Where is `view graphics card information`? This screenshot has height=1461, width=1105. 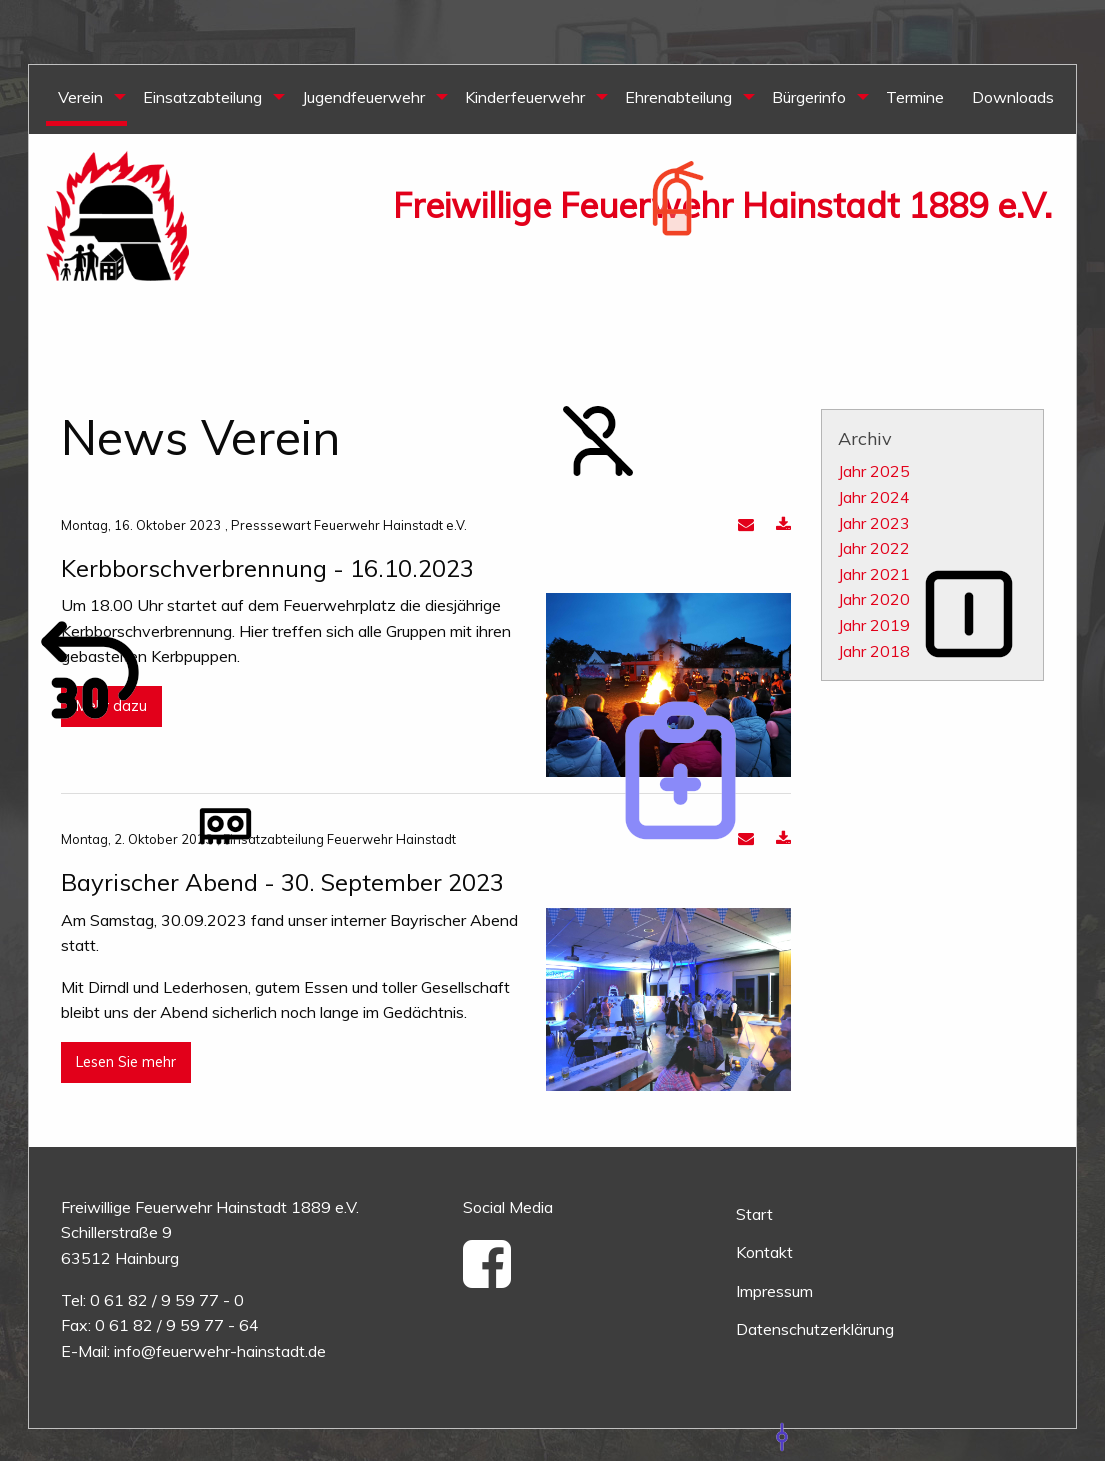 view graphics card information is located at coordinates (225, 825).